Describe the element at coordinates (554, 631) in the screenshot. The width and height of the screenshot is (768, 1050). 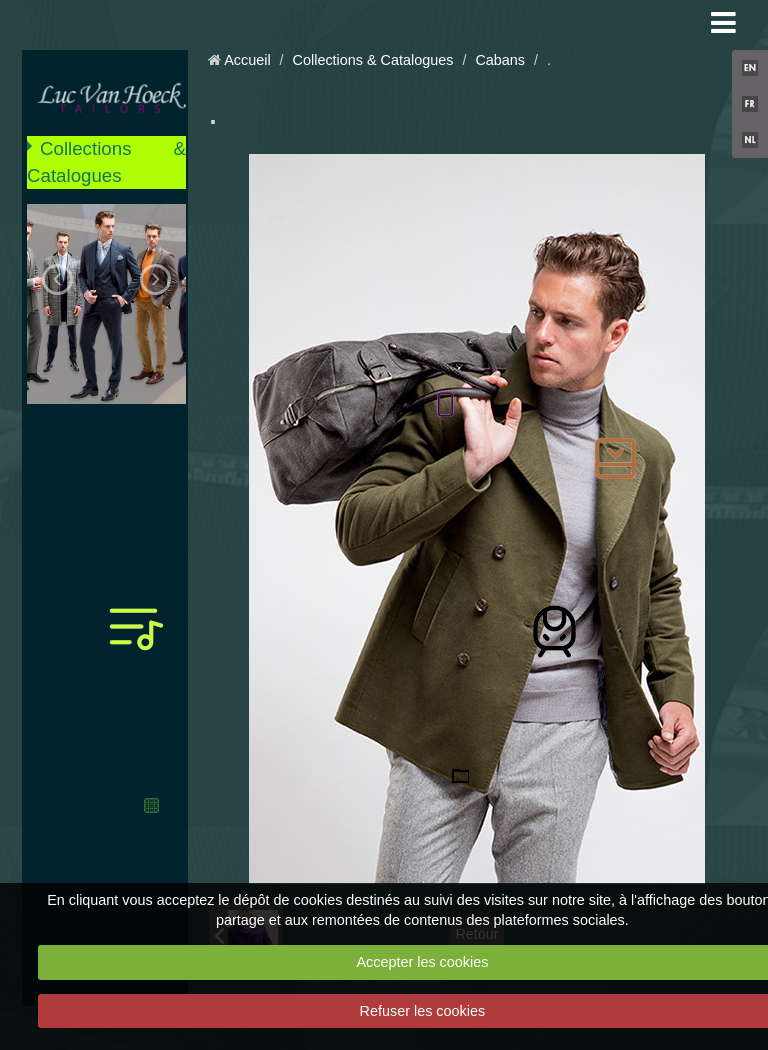
I see `view train or rail transit options` at that location.